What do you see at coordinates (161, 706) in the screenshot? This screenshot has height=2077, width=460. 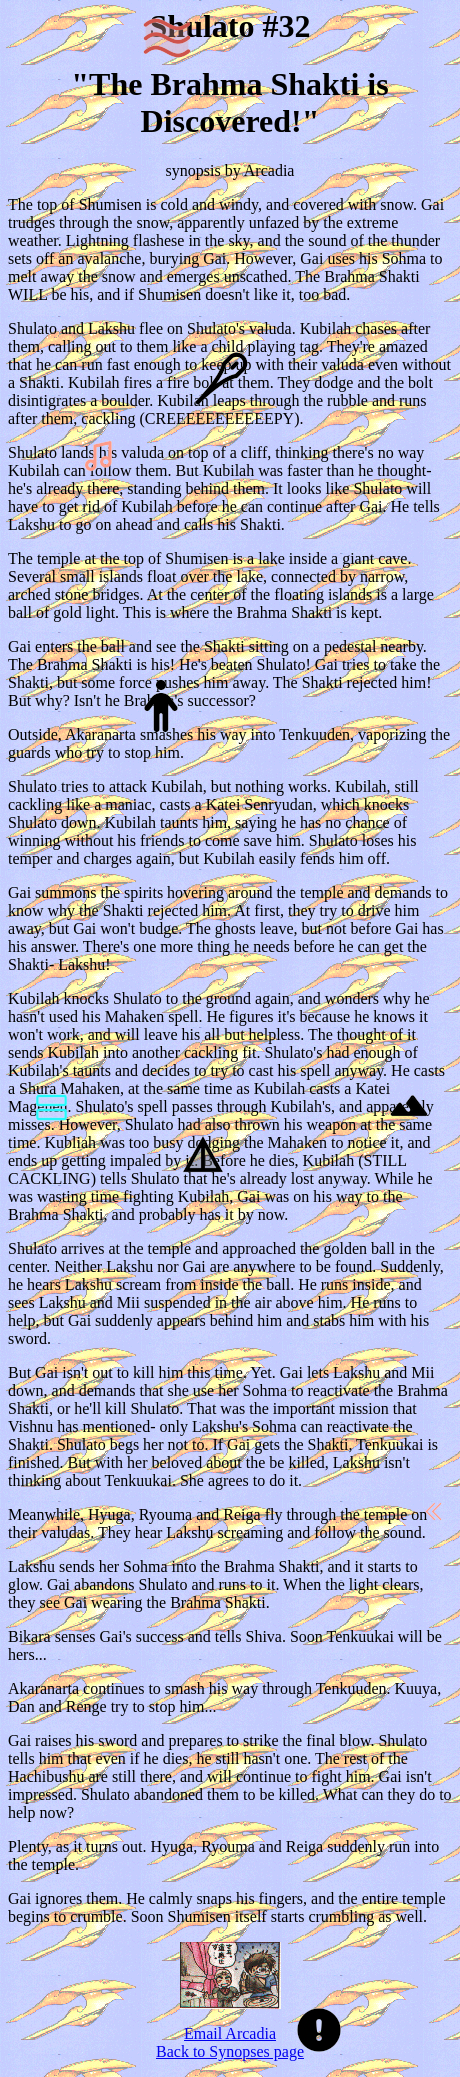 I see `view your profile` at bounding box center [161, 706].